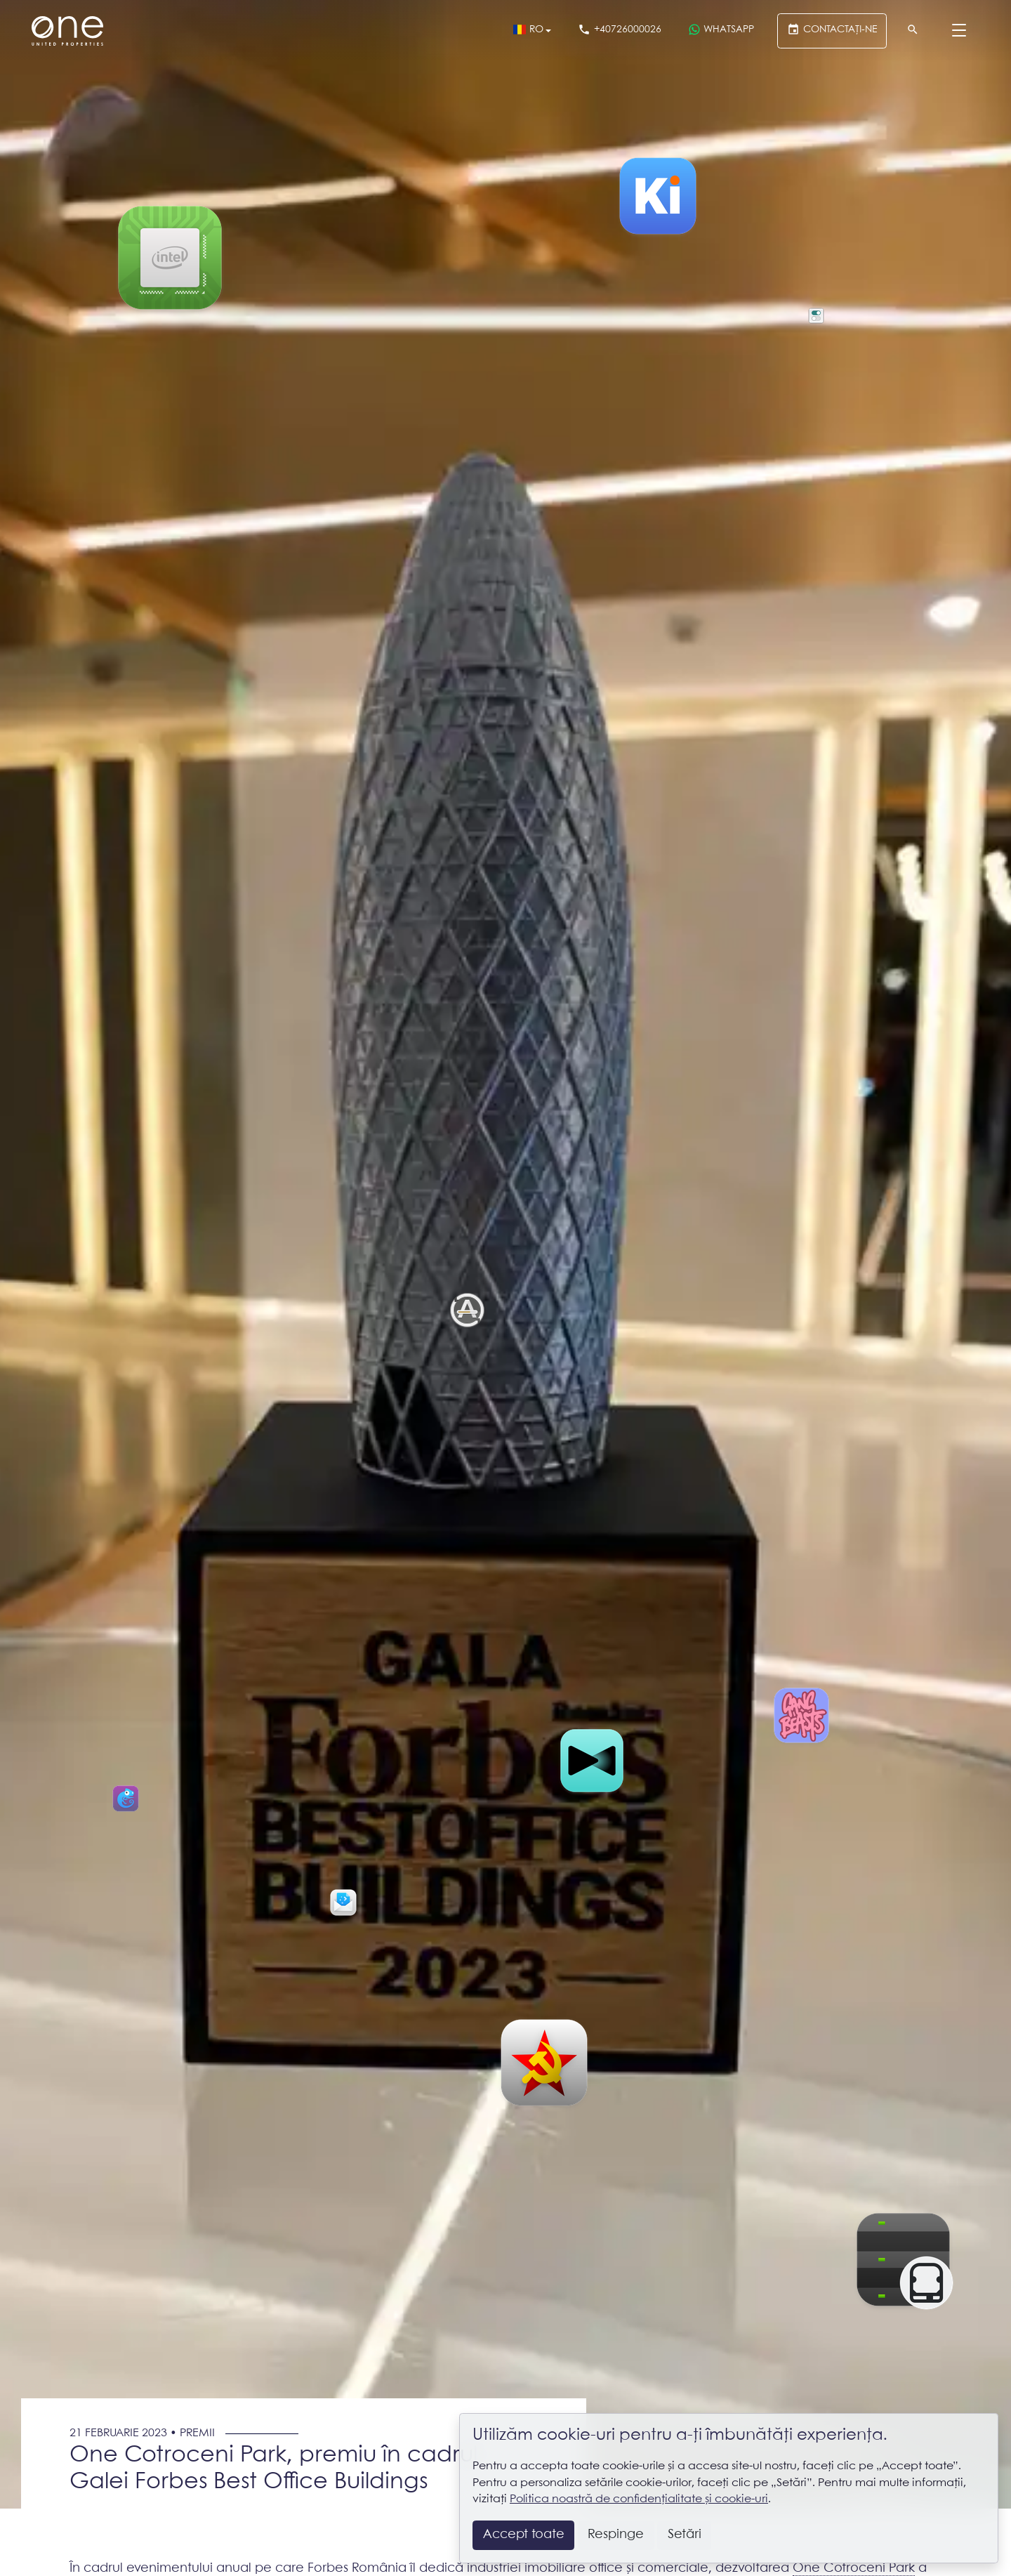 The width and height of the screenshot is (1011, 2576). What do you see at coordinates (658, 196) in the screenshot?
I see `open KiCad electronic design automation software` at bounding box center [658, 196].